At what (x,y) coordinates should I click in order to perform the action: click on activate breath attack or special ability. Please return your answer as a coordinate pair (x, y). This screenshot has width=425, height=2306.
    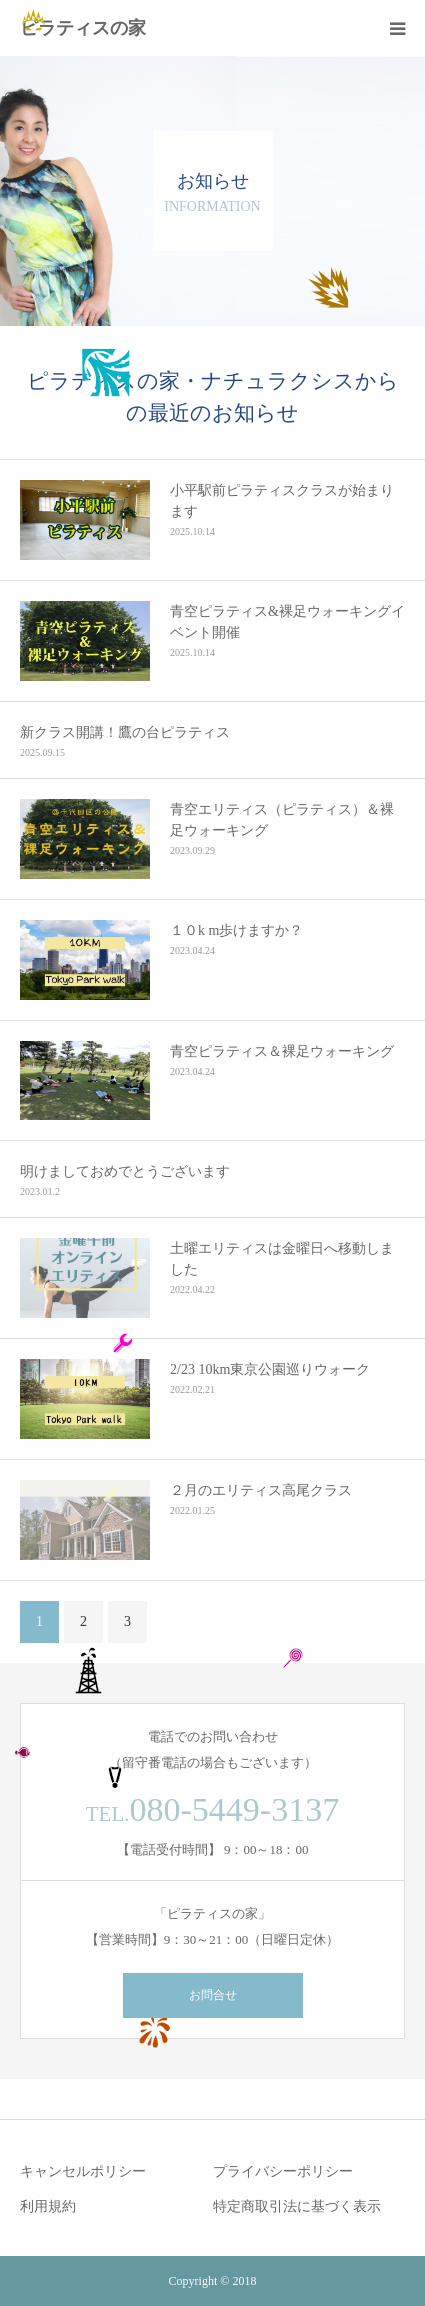
    Looking at the image, I should click on (105, 372).